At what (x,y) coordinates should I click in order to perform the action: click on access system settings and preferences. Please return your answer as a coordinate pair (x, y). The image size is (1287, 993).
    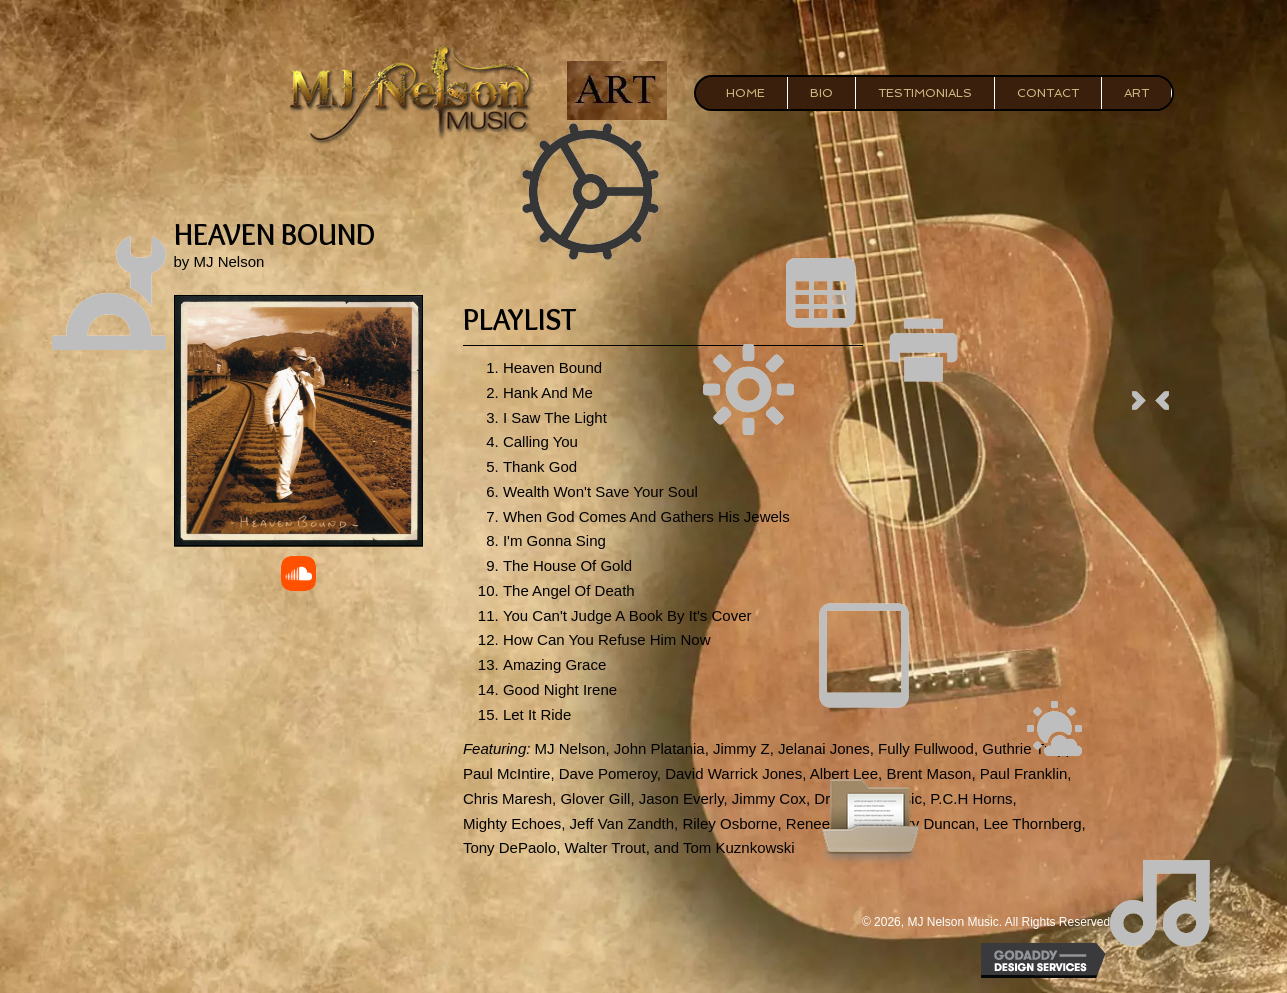
    Looking at the image, I should click on (590, 191).